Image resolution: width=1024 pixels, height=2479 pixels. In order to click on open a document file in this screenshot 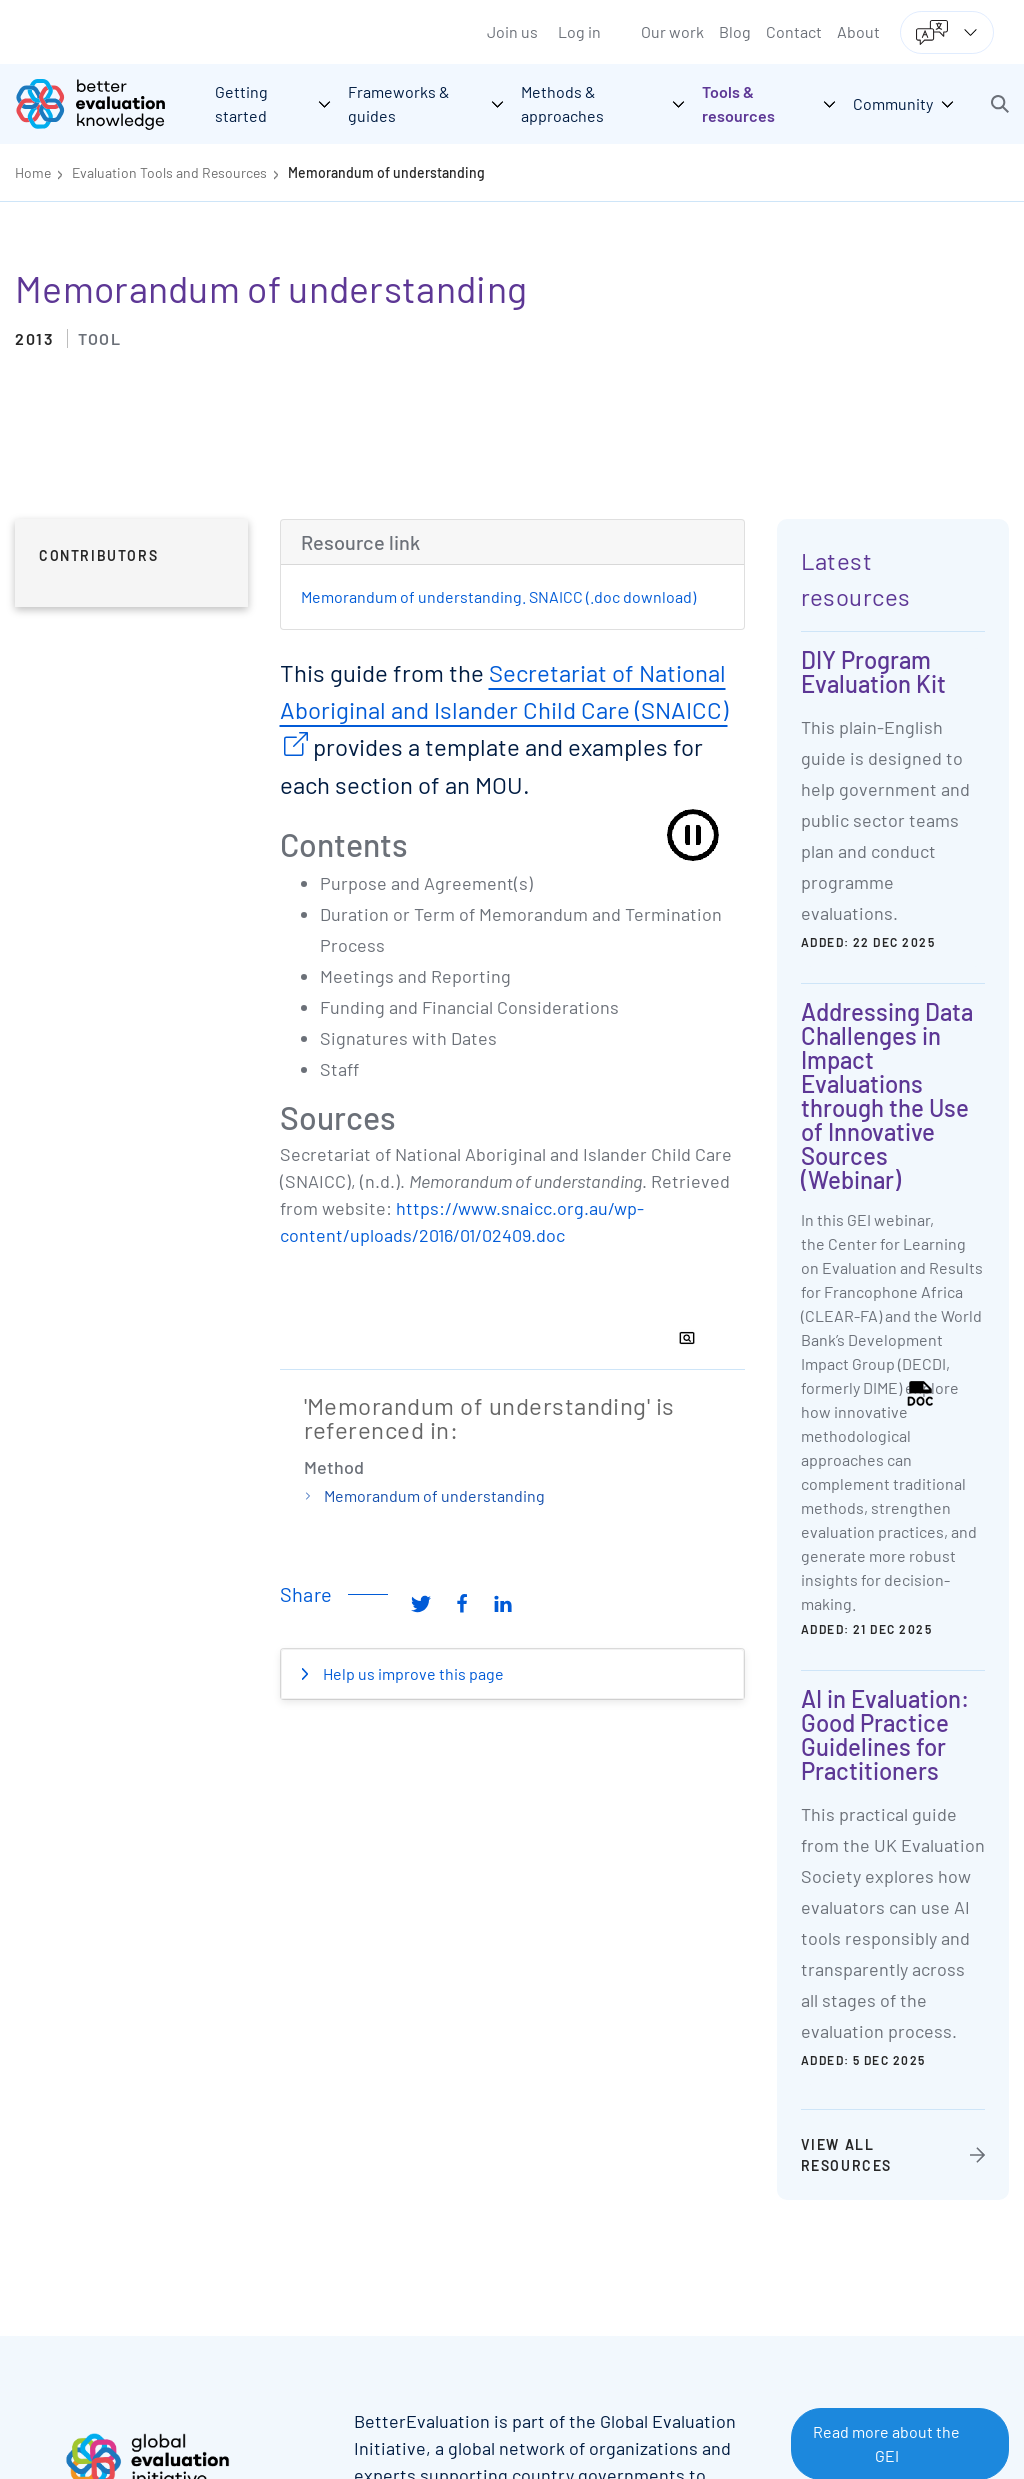, I will do `click(920, 1394)`.